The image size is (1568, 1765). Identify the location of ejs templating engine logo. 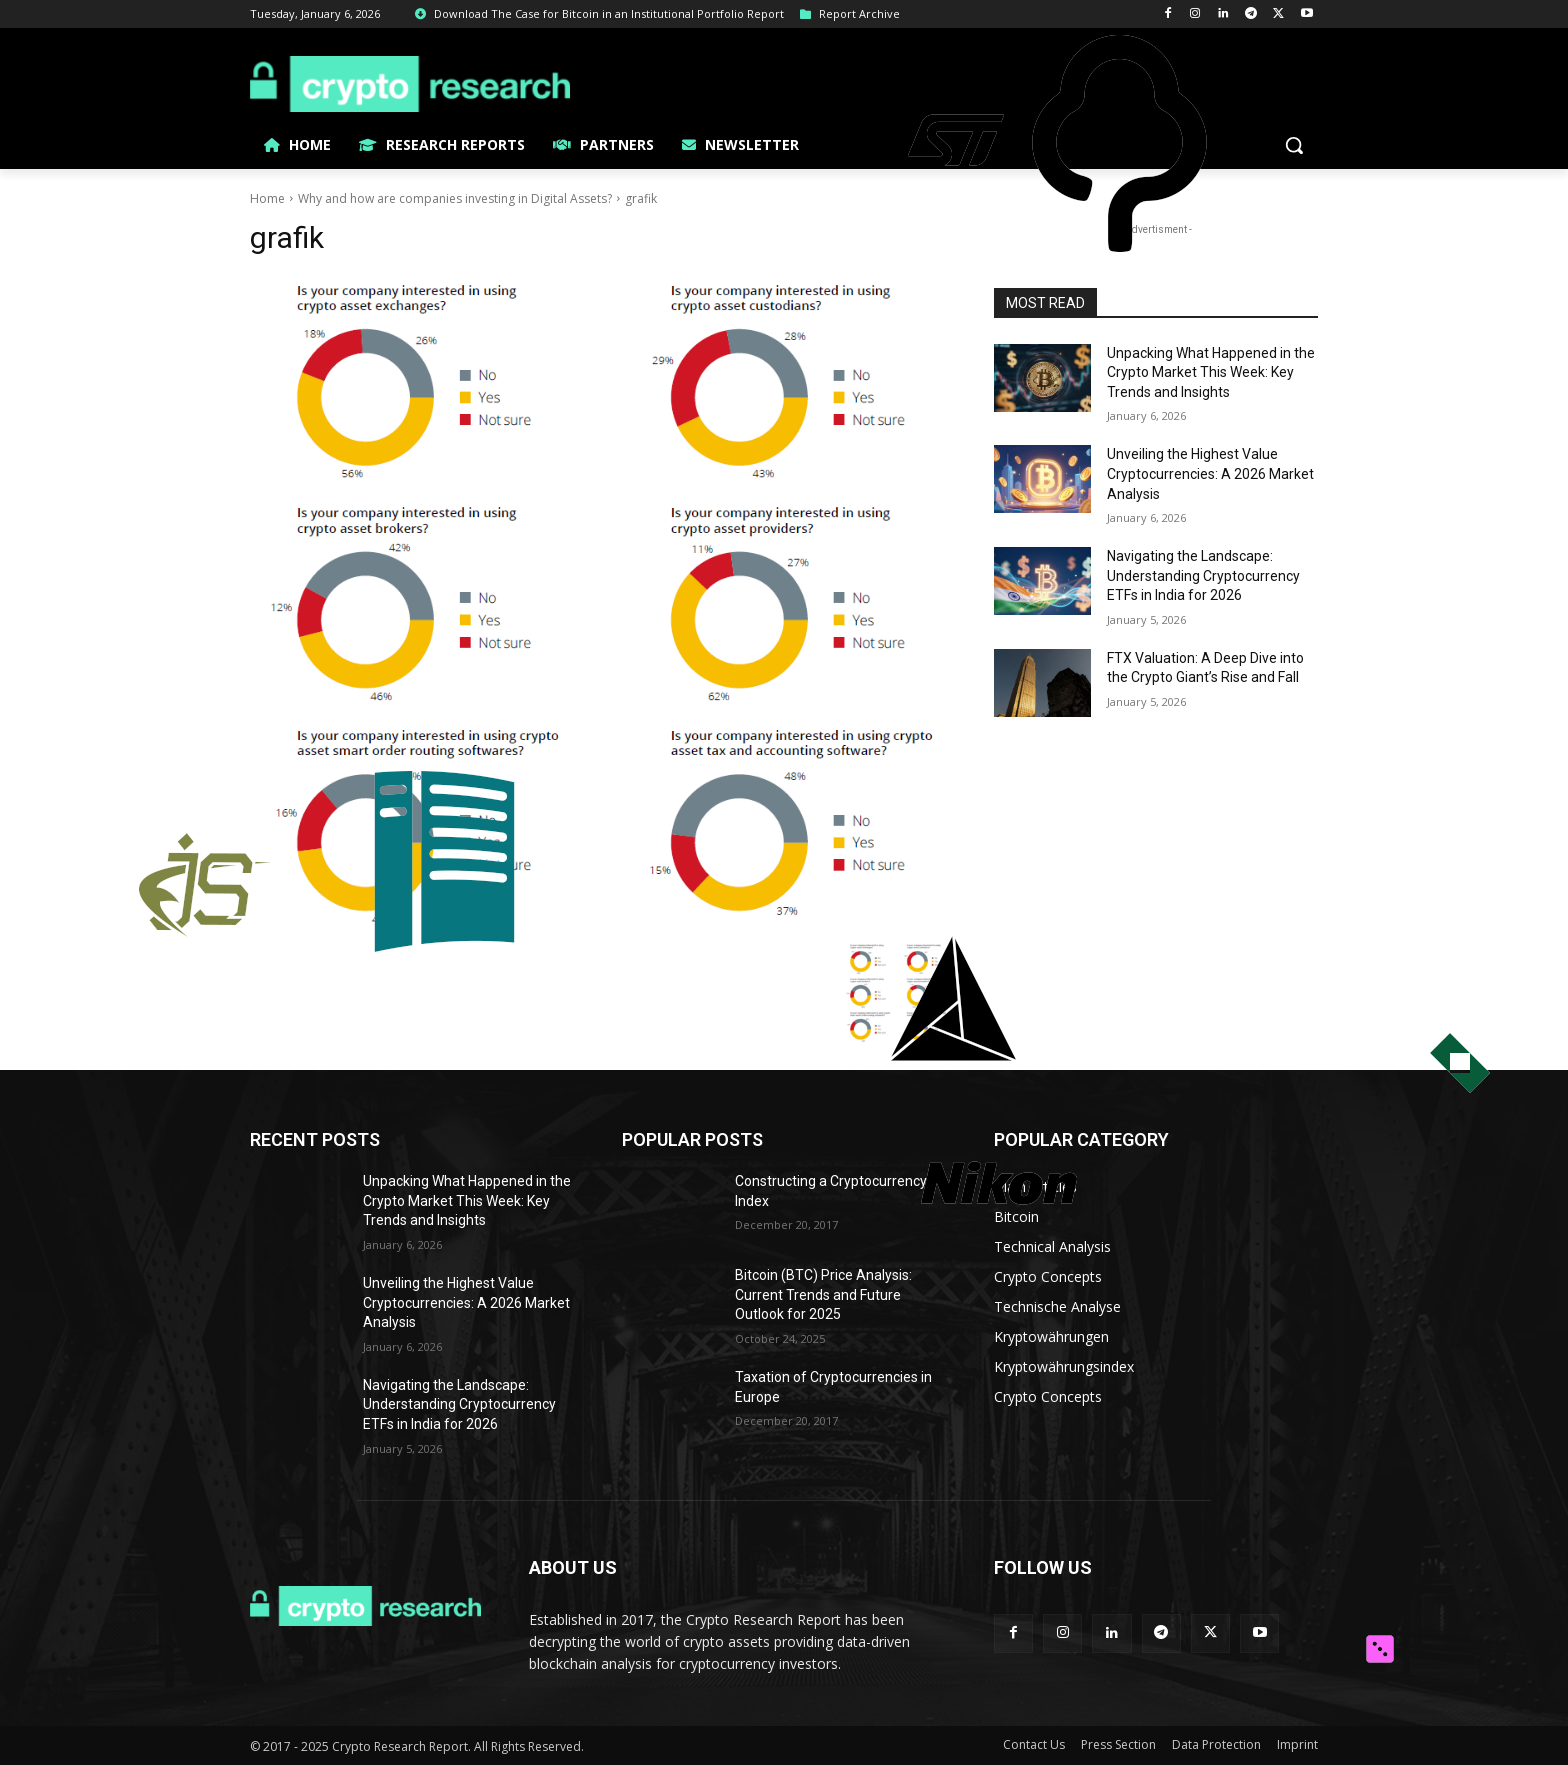
(205, 885).